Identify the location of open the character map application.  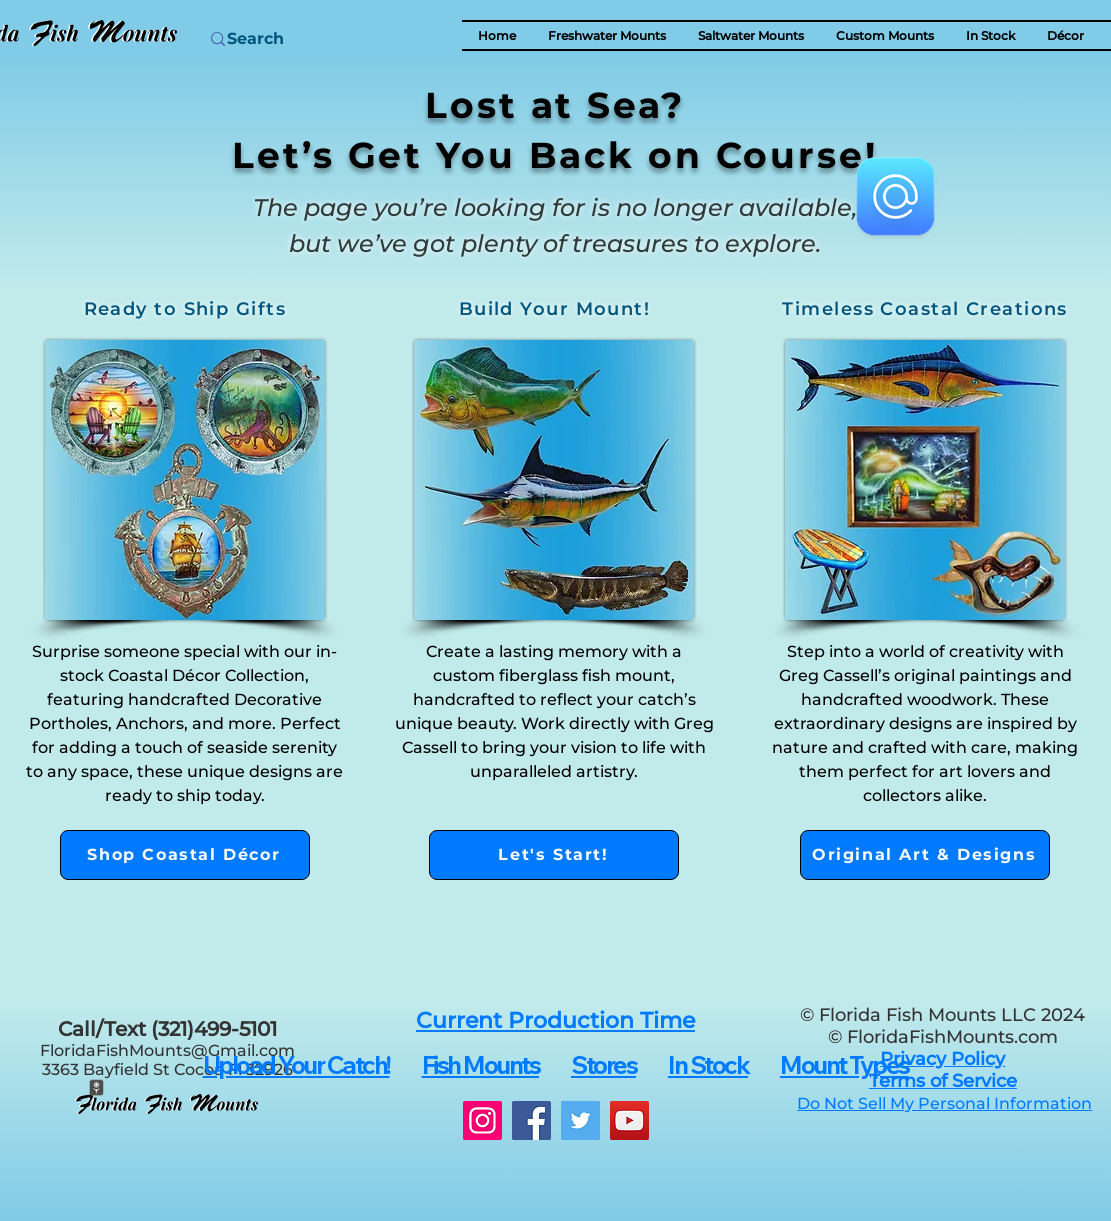
(895, 196).